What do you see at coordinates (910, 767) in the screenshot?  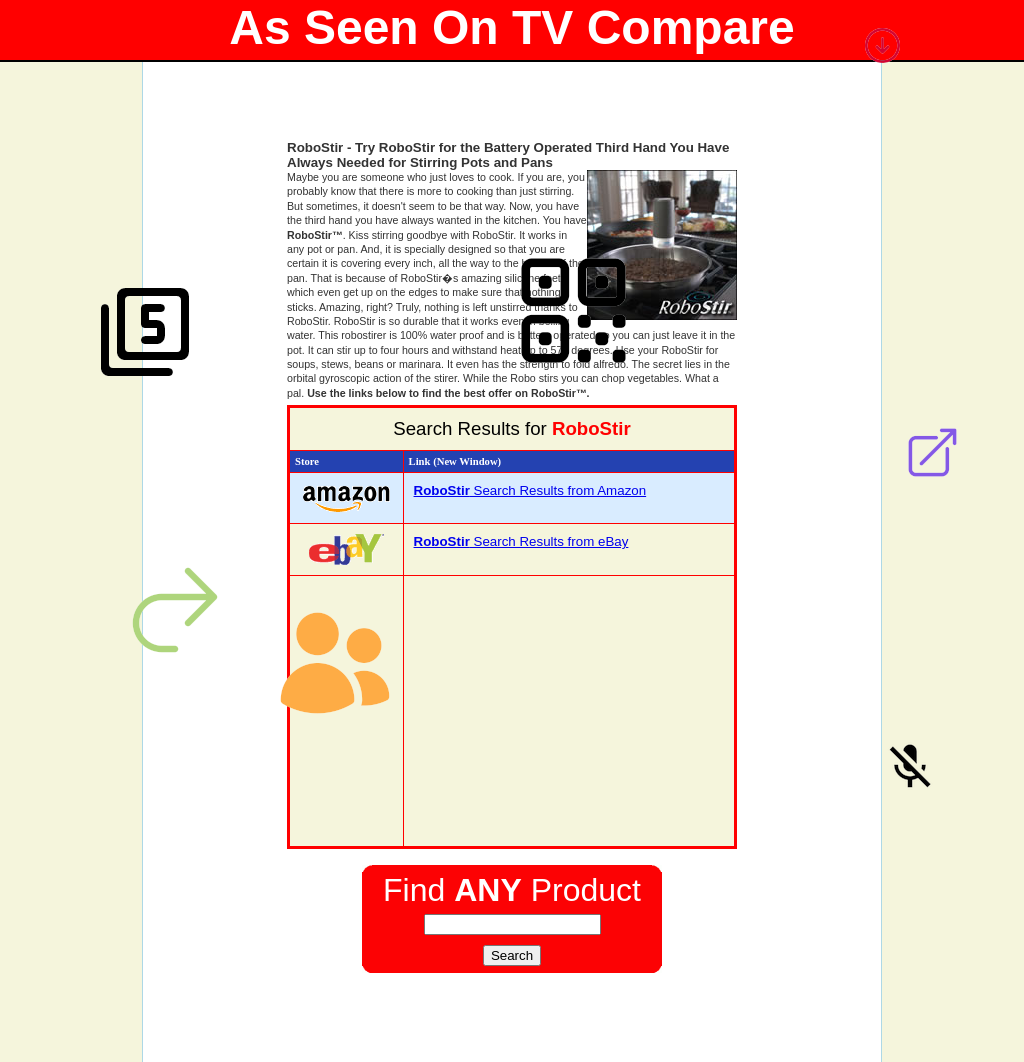 I see `mute your microphone` at bounding box center [910, 767].